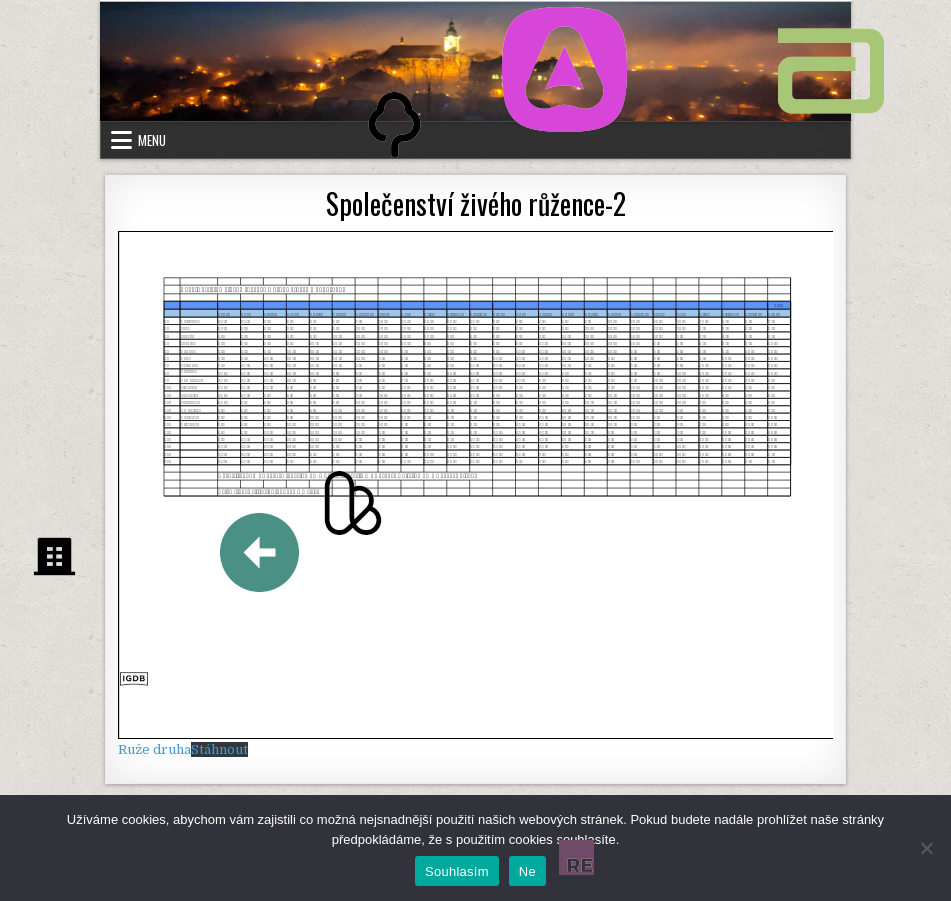 Image resolution: width=951 pixels, height=901 pixels. What do you see at coordinates (394, 124) in the screenshot?
I see `open the gumtree app` at bounding box center [394, 124].